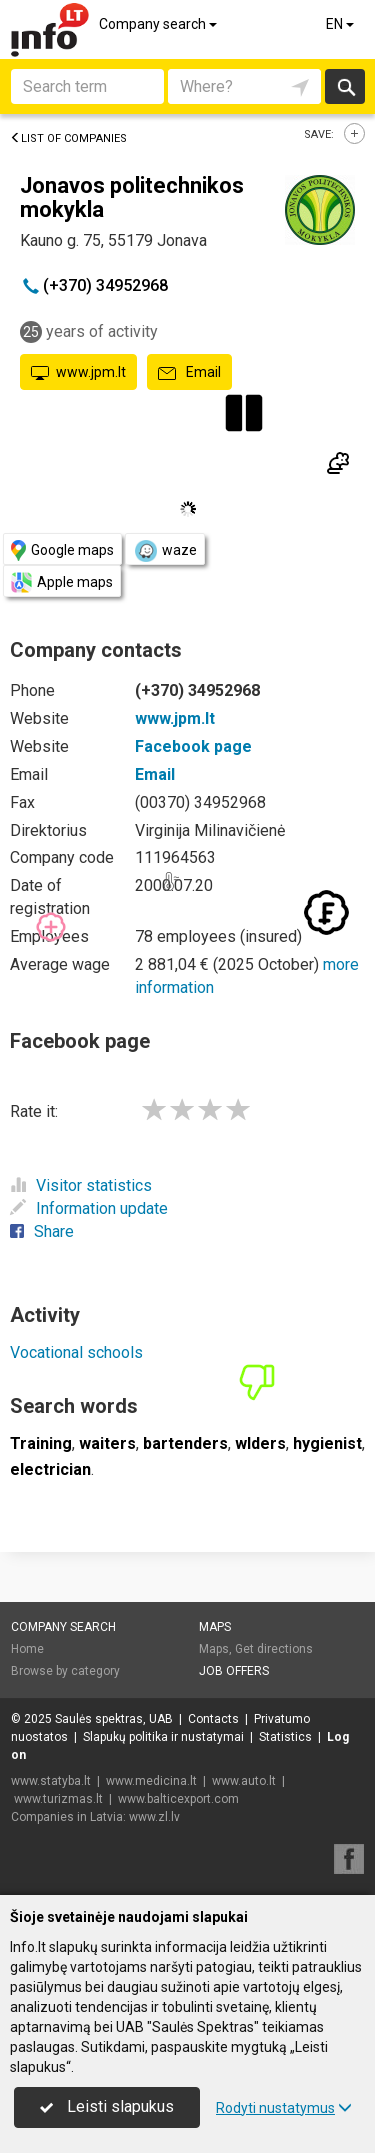 The image size is (375, 2153). I want to click on indicates high temperature or heat warning, so click(169, 881).